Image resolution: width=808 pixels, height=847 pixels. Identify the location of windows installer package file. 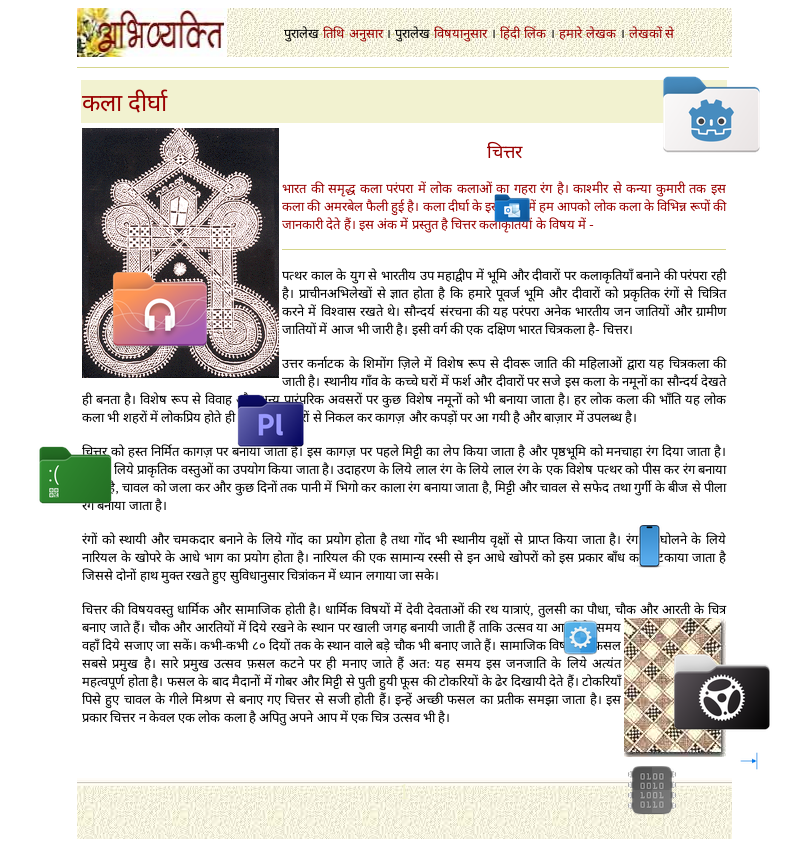
(580, 637).